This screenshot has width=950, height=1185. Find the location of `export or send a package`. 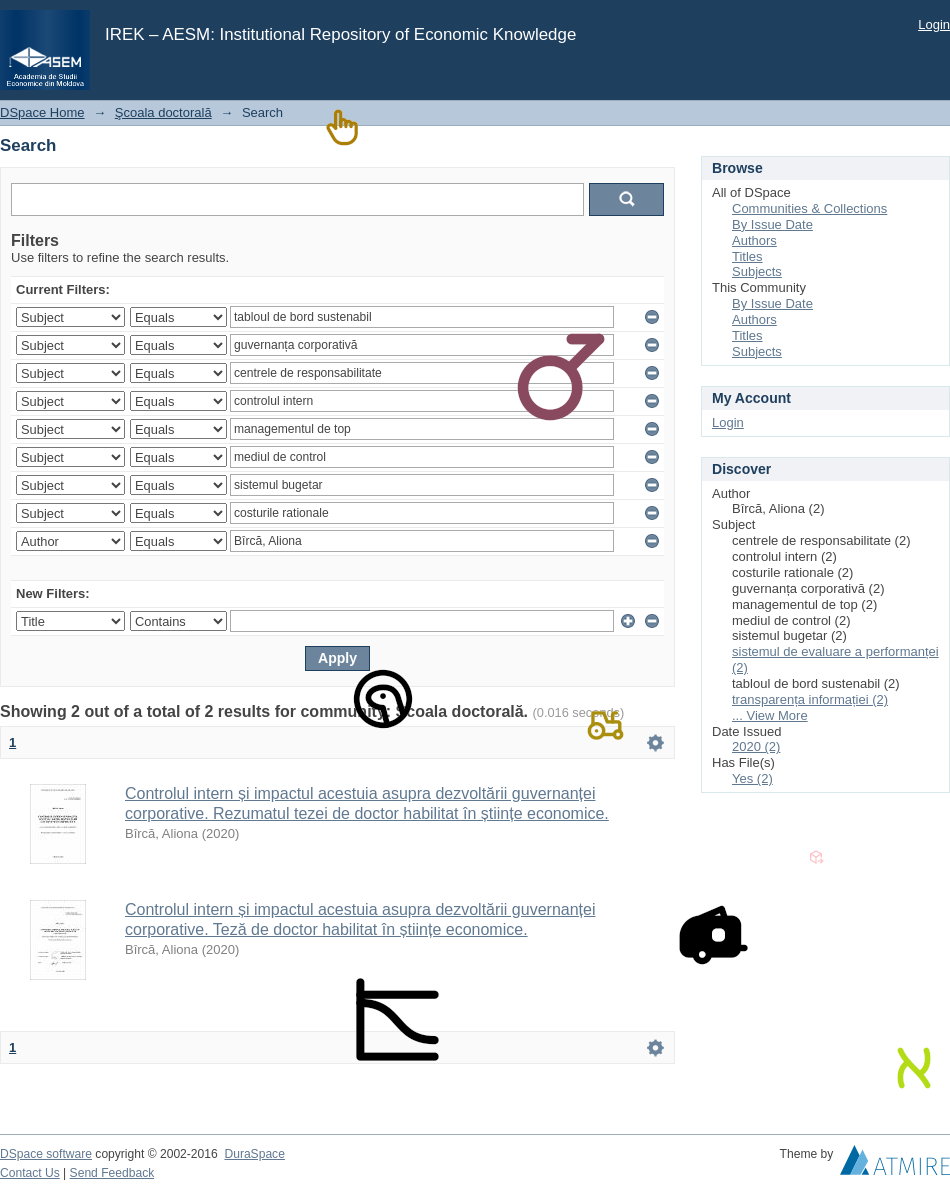

export or send a package is located at coordinates (816, 857).